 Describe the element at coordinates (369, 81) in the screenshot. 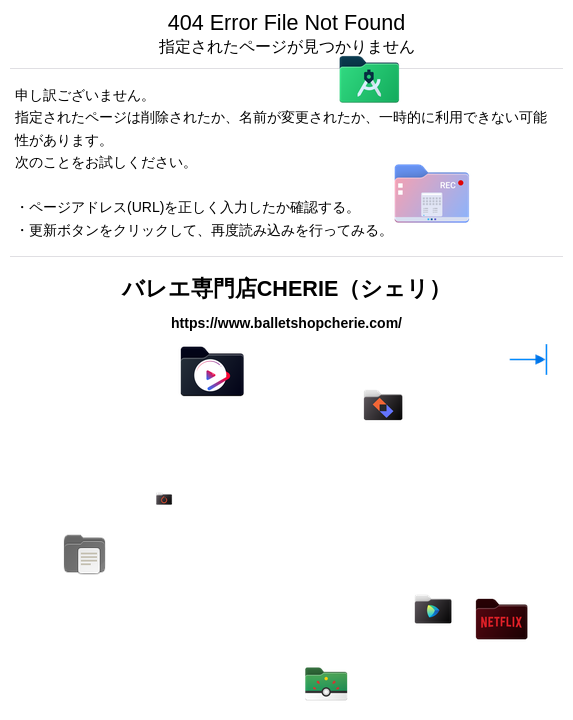

I see `open android studio project folder` at that location.